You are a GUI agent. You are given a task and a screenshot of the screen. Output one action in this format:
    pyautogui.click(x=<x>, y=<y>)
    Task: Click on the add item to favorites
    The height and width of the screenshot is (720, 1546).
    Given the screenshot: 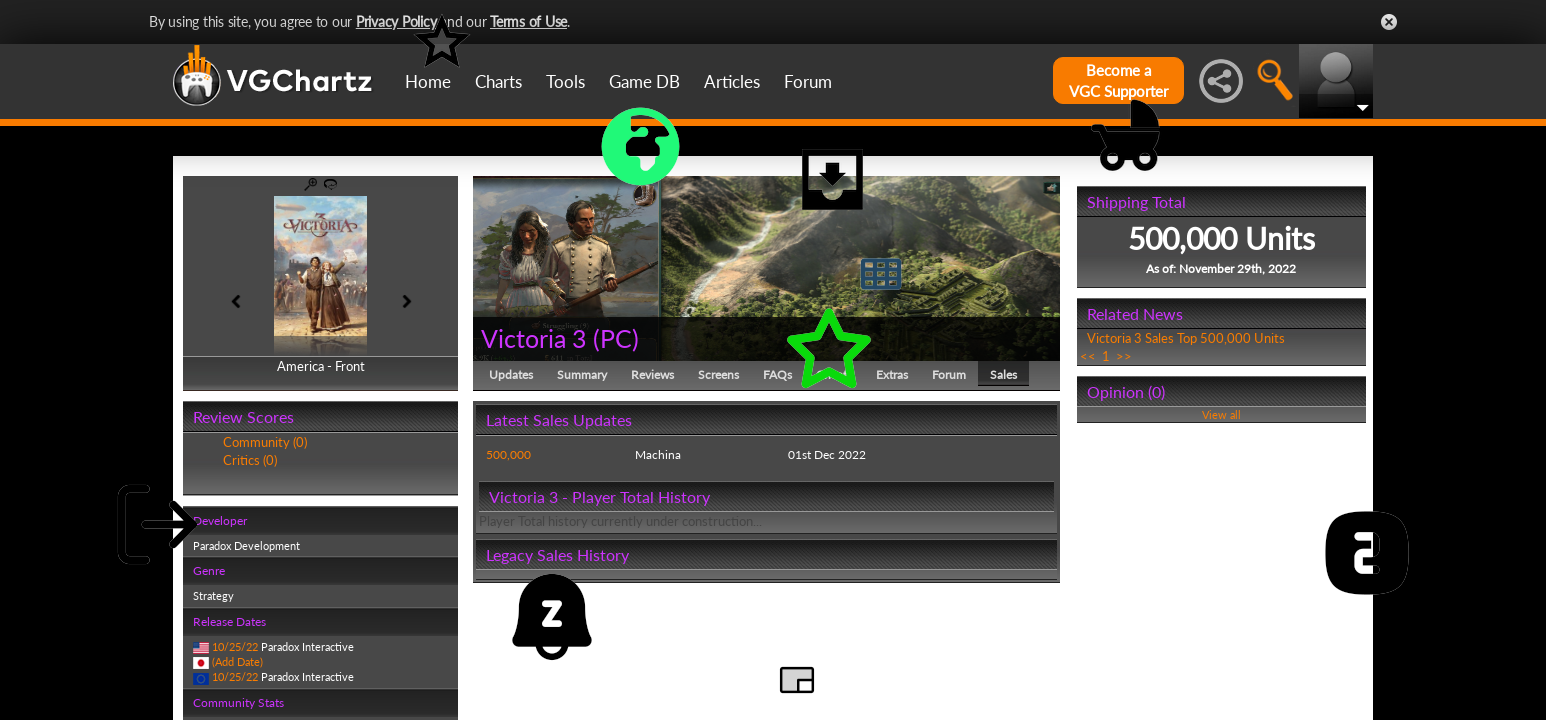 What is the action you would take?
    pyautogui.click(x=829, y=352)
    